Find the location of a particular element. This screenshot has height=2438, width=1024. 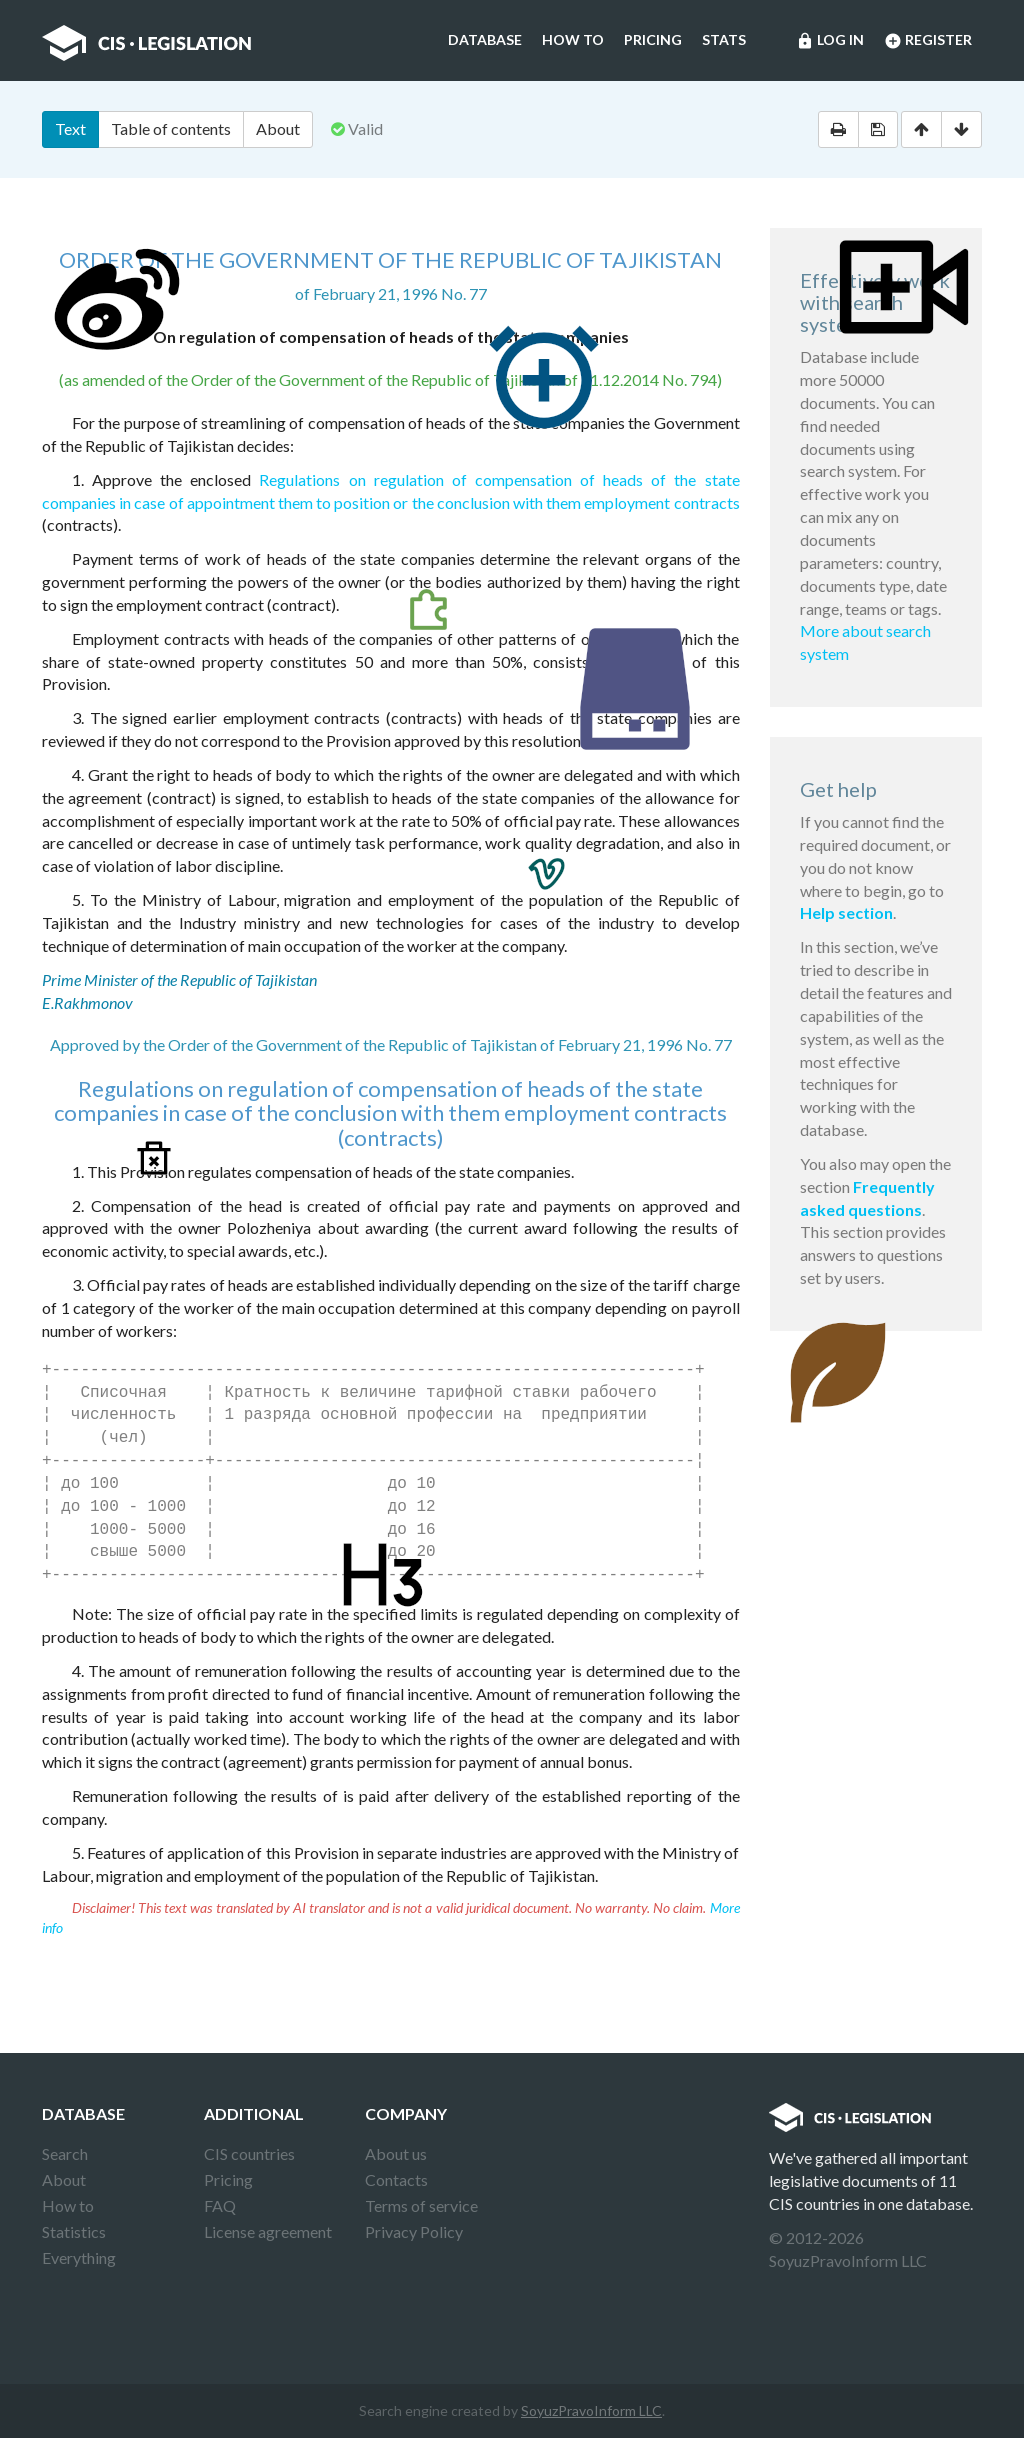

open vimeo app is located at coordinates (547, 873).